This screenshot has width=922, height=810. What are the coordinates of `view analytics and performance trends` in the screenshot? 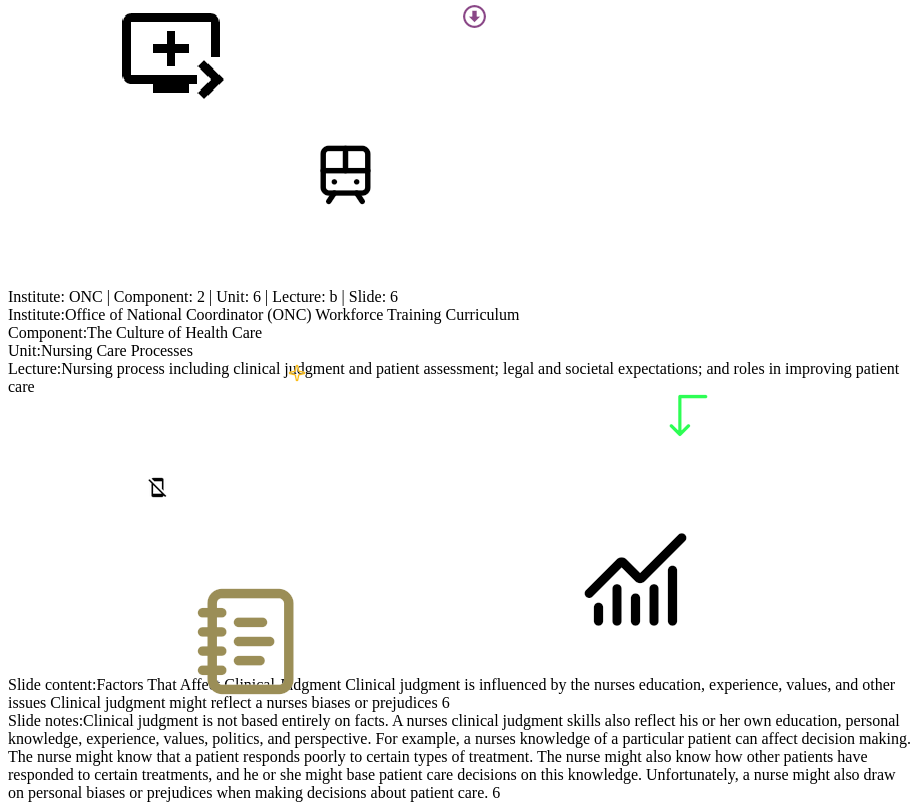 It's located at (635, 579).